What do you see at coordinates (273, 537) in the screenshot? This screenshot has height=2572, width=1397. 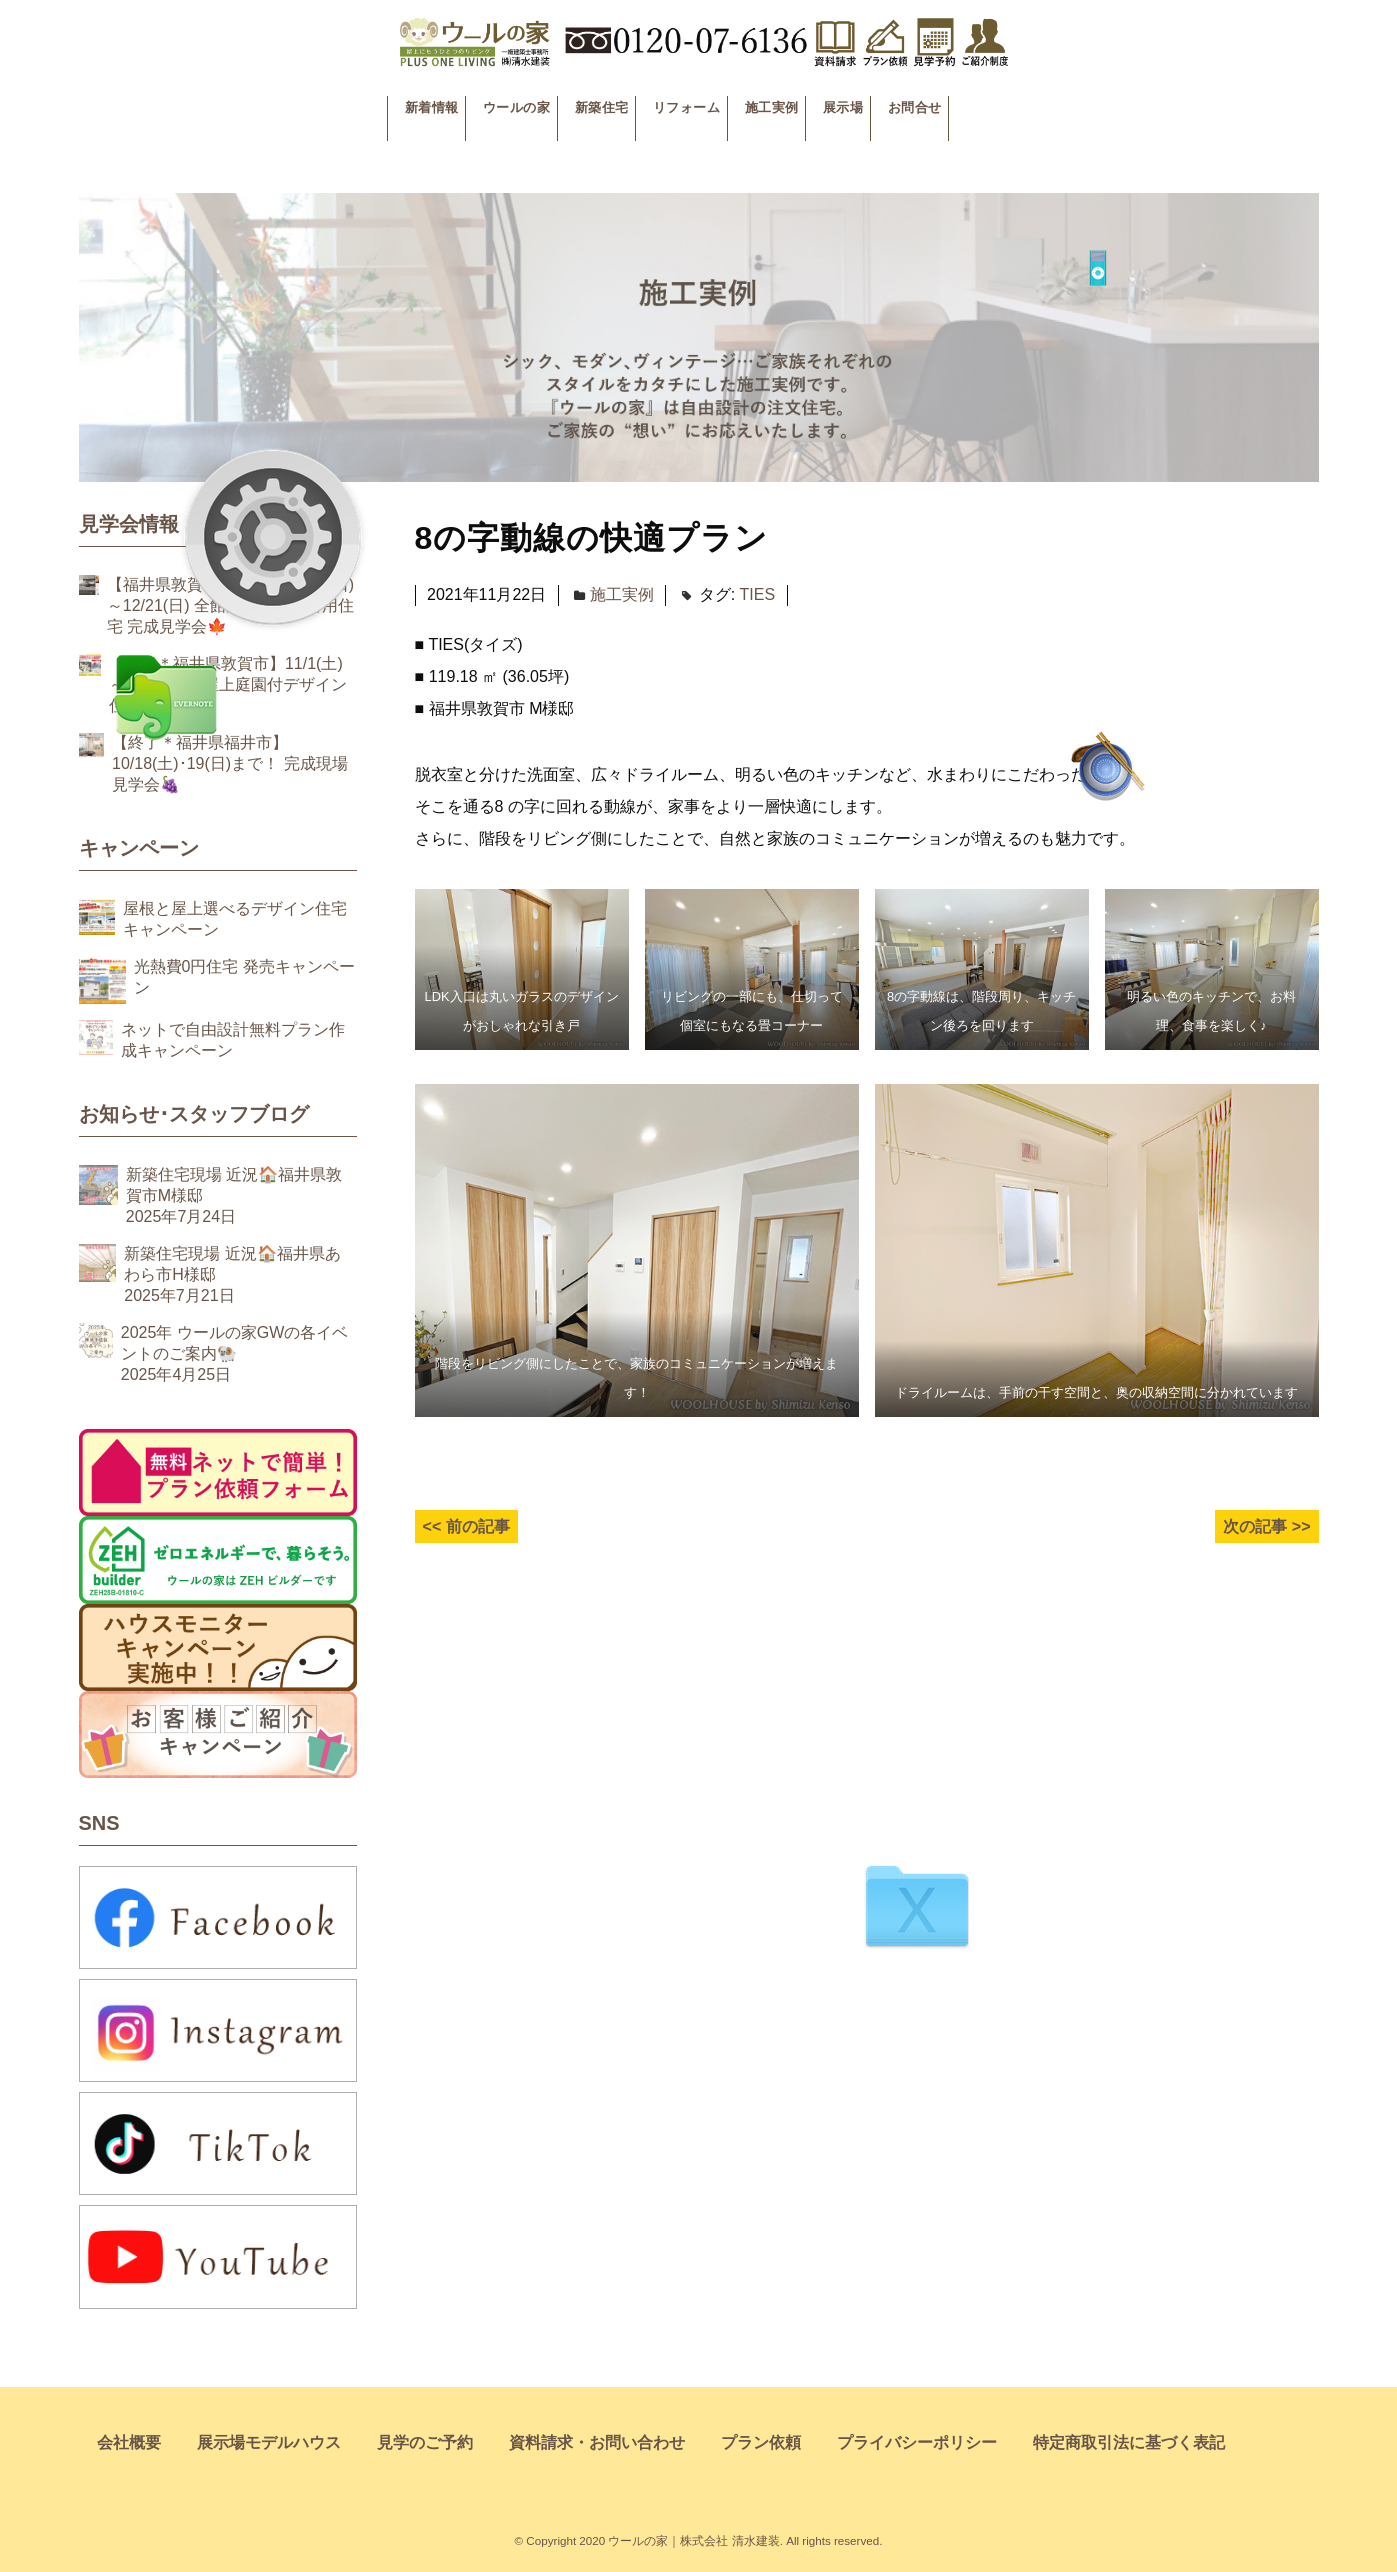 I see `open settings or preferences` at bounding box center [273, 537].